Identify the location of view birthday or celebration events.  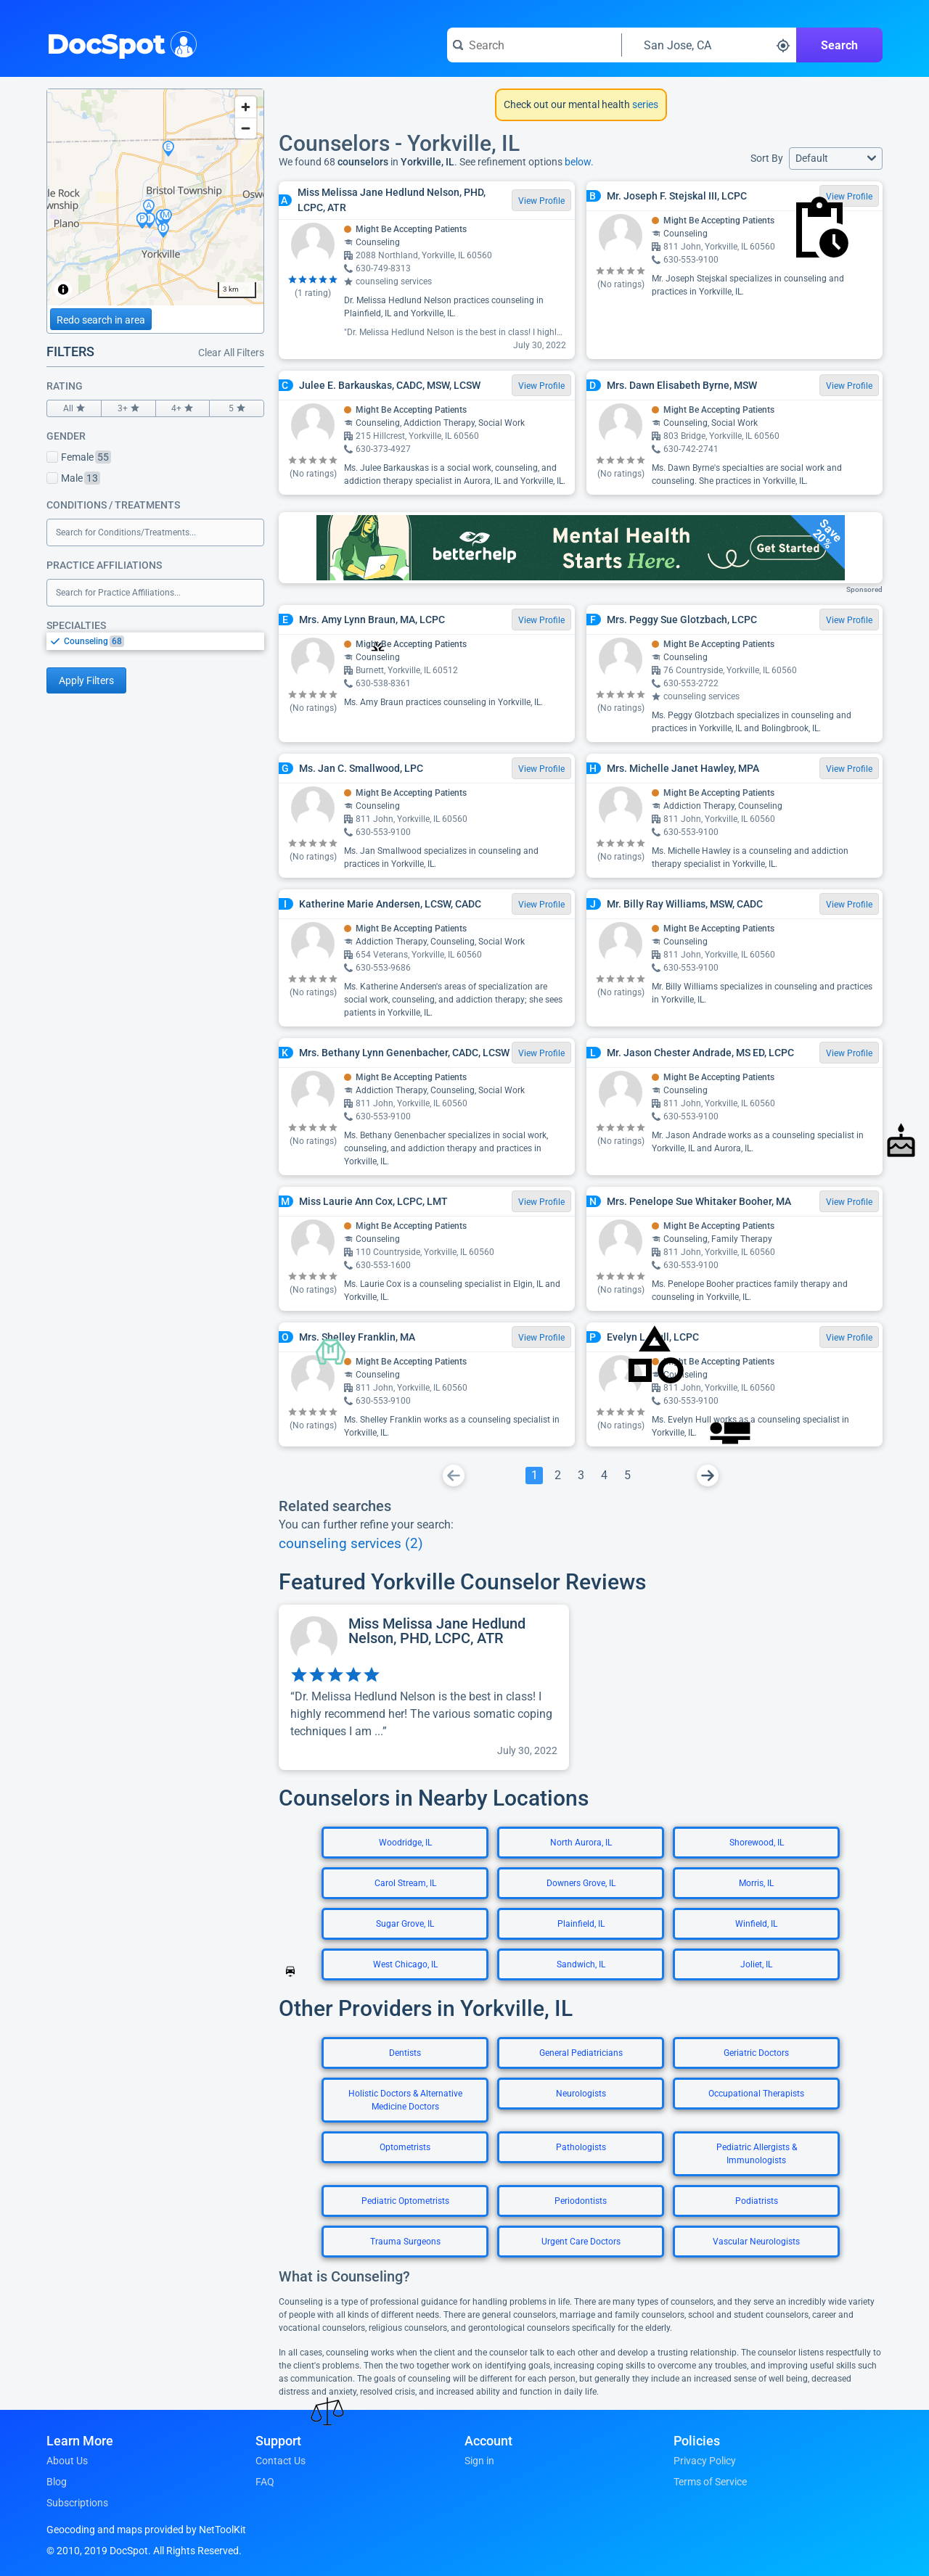
(901, 1141).